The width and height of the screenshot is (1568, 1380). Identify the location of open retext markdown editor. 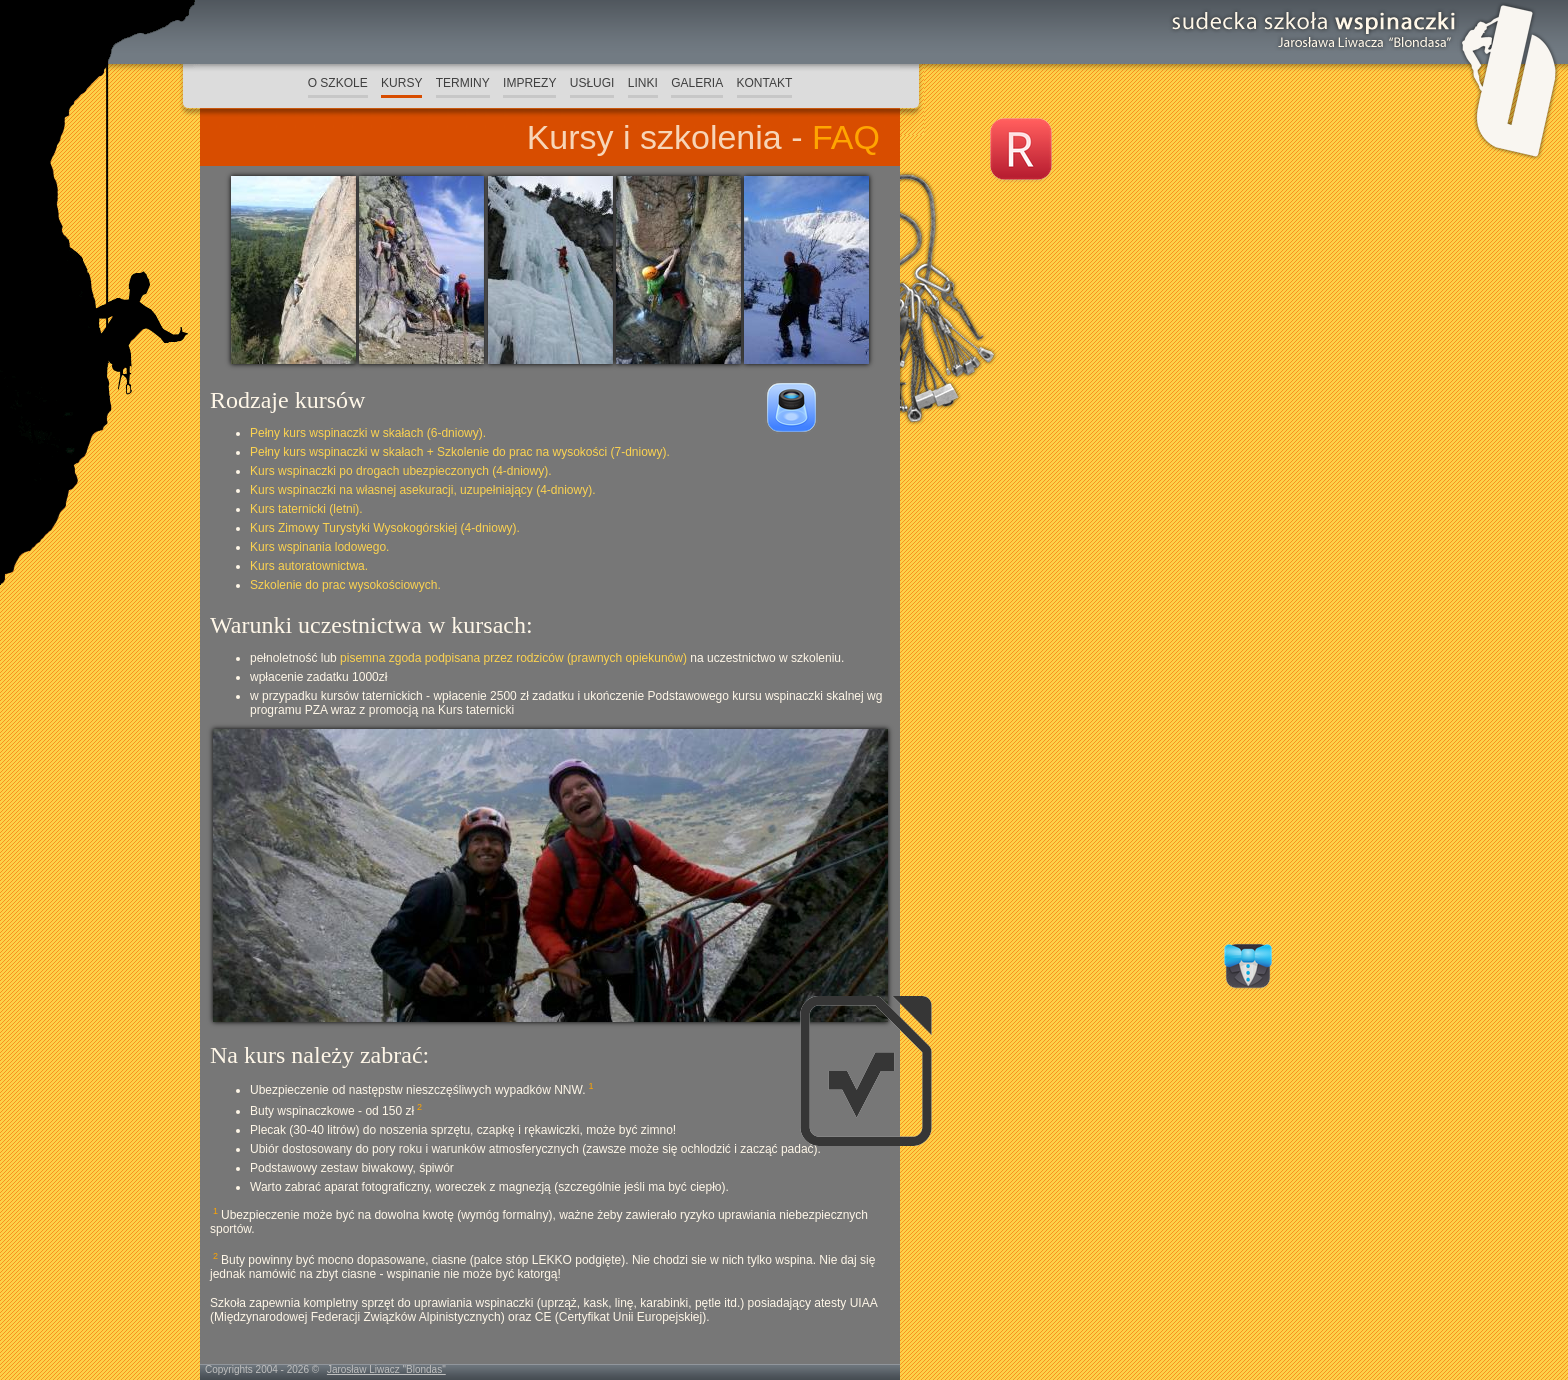
(1021, 149).